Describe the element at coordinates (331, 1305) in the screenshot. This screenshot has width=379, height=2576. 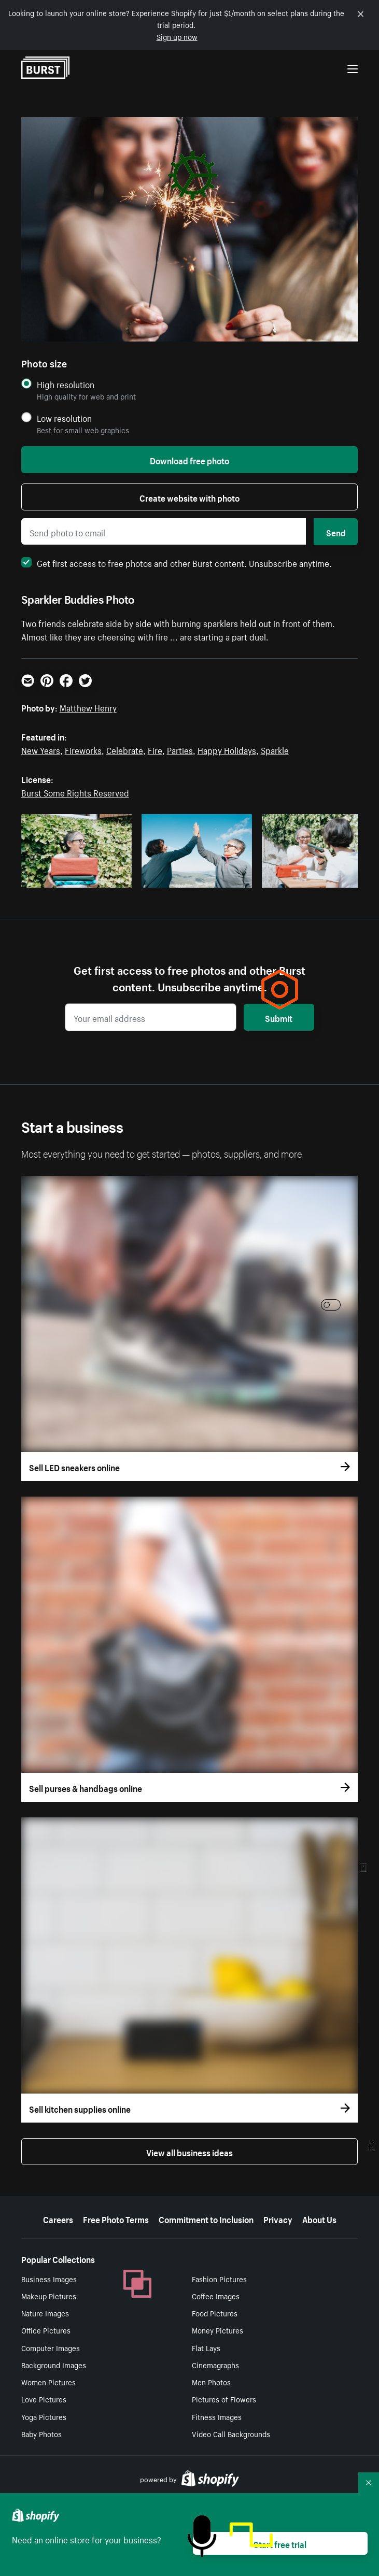
I see `toggle switch in off position` at that location.